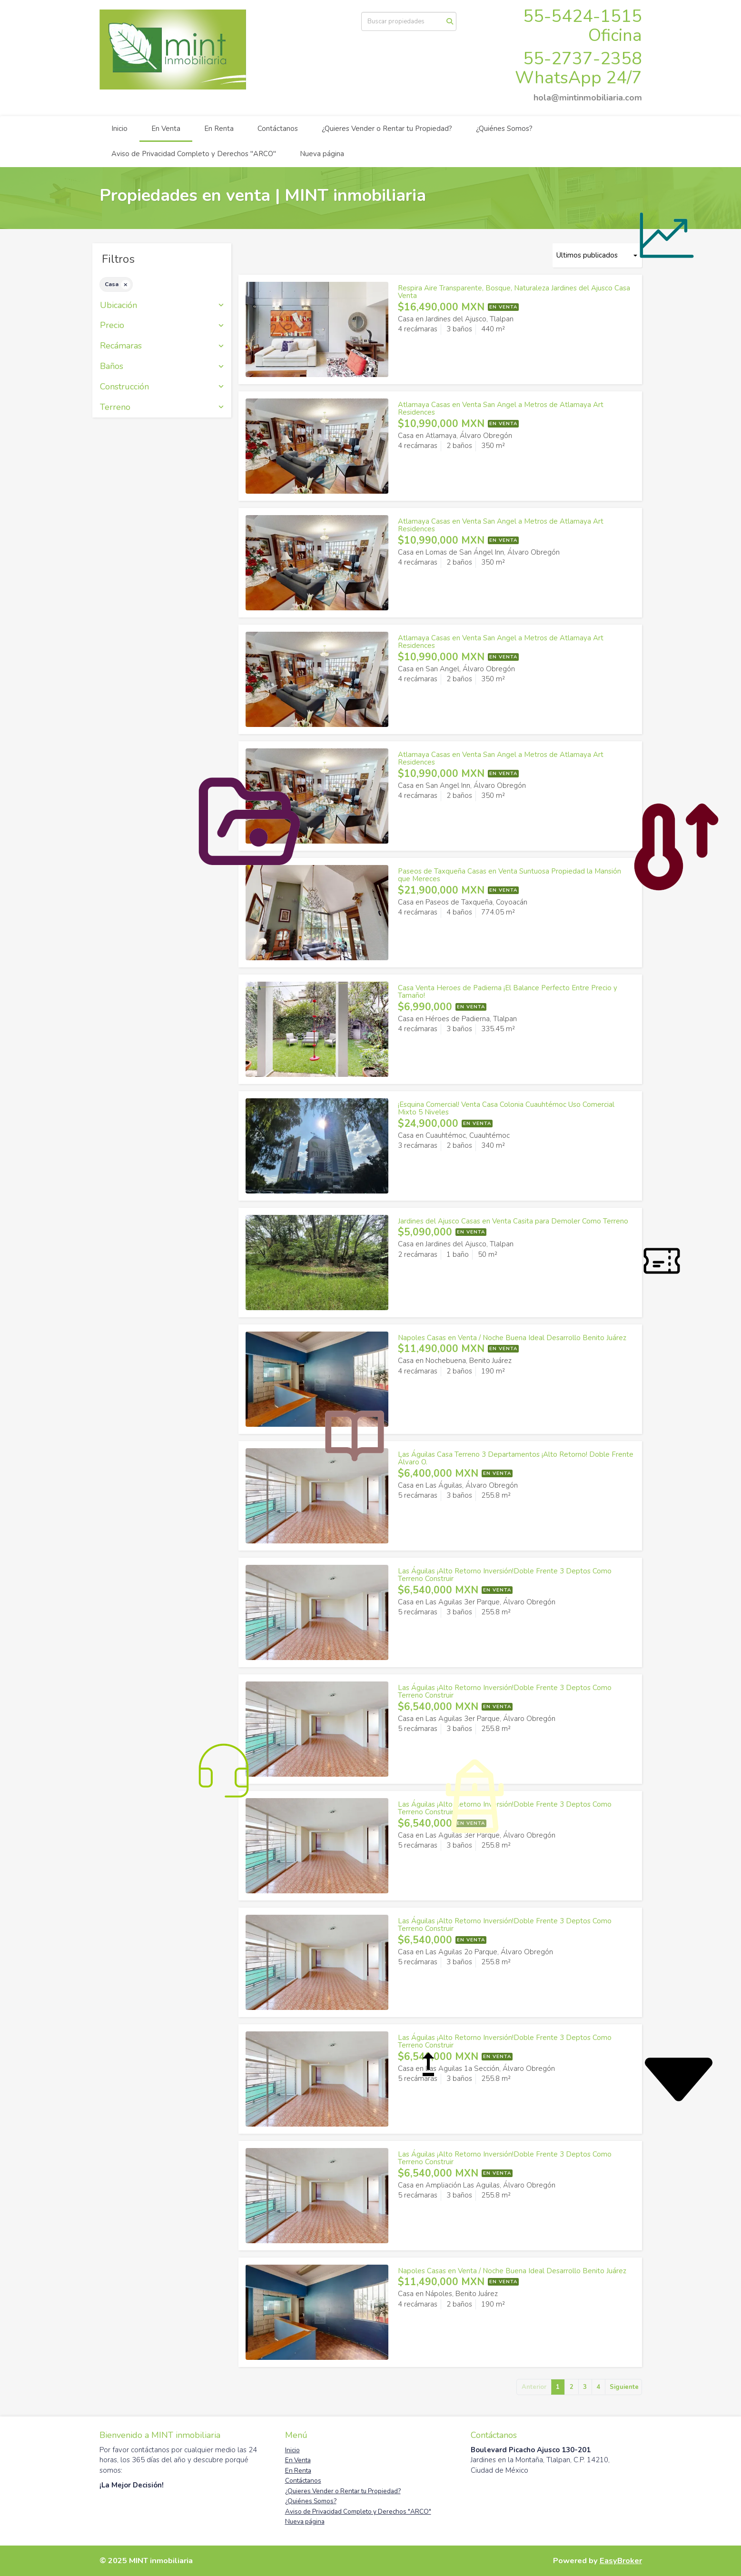 This screenshot has height=2576, width=741. What do you see at coordinates (474, 1799) in the screenshot?
I see `access guidance or navigation features` at bounding box center [474, 1799].